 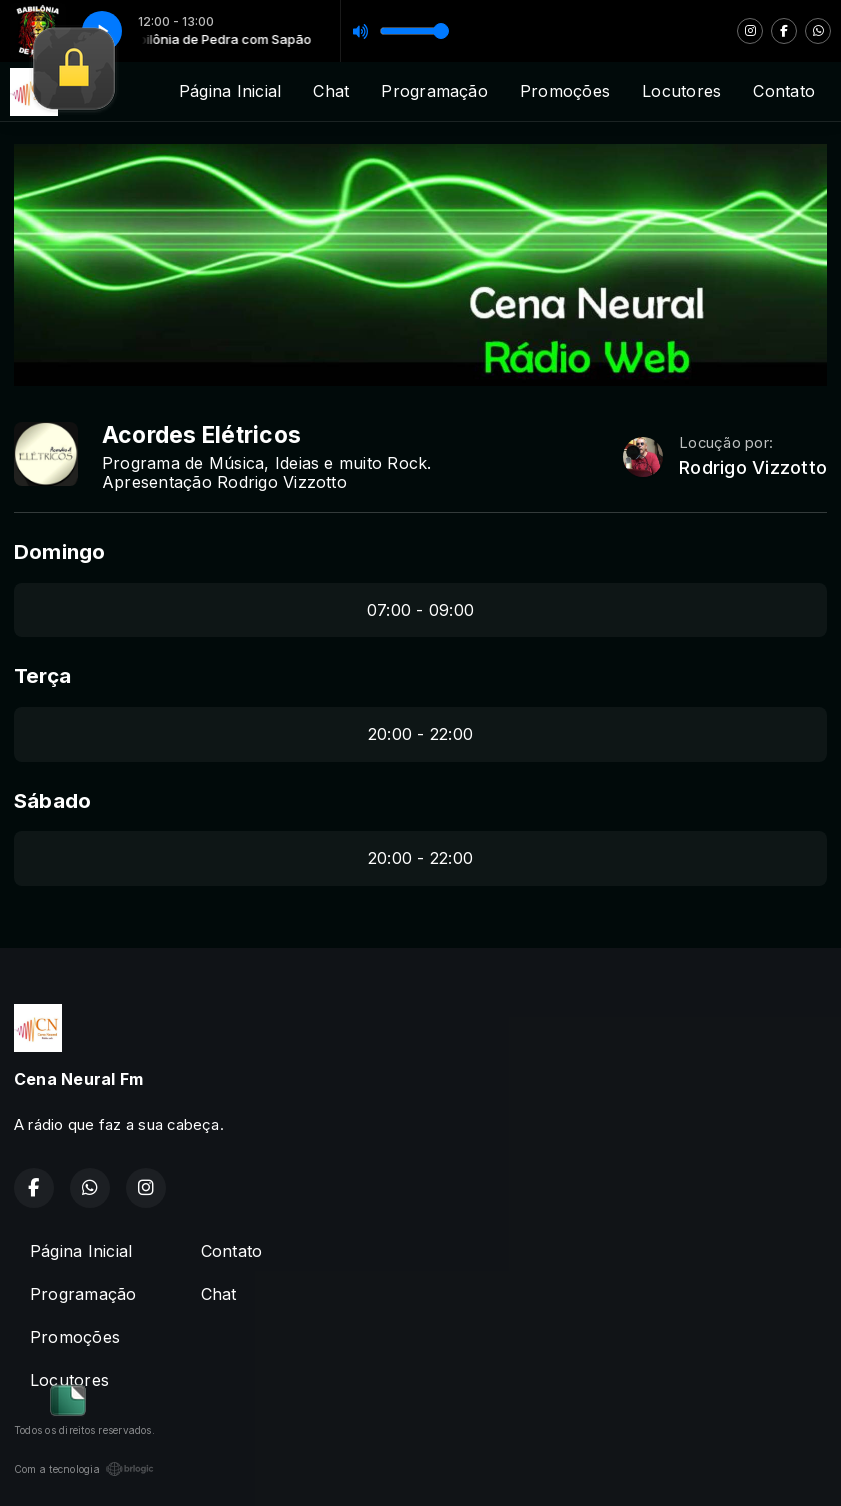 I want to click on access ssl/tls security settings for web browser, so click(x=74, y=70).